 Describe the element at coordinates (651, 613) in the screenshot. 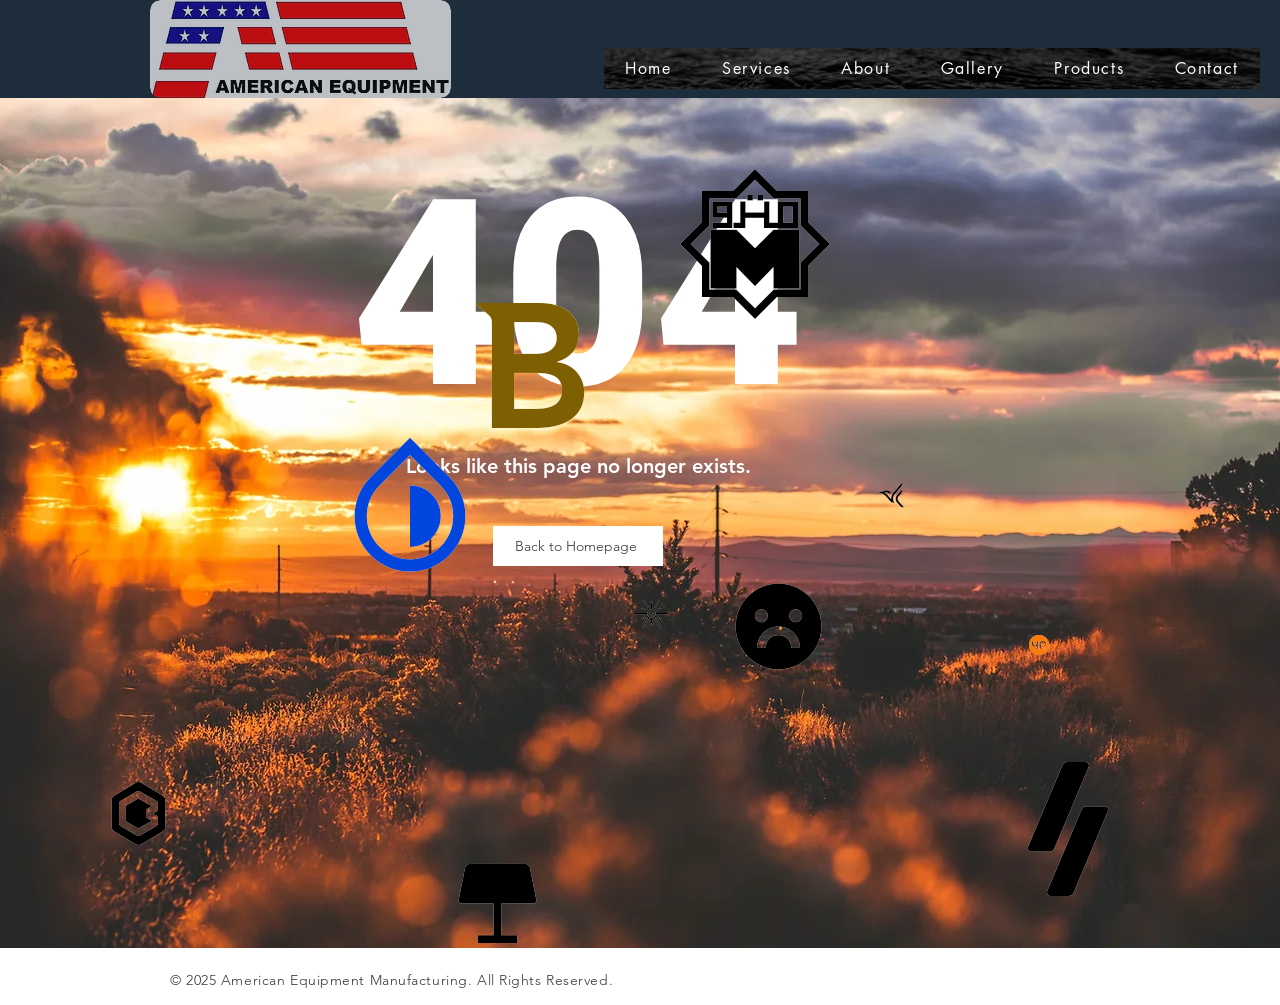

I see `tokio async runtime for rust logo` at that location.